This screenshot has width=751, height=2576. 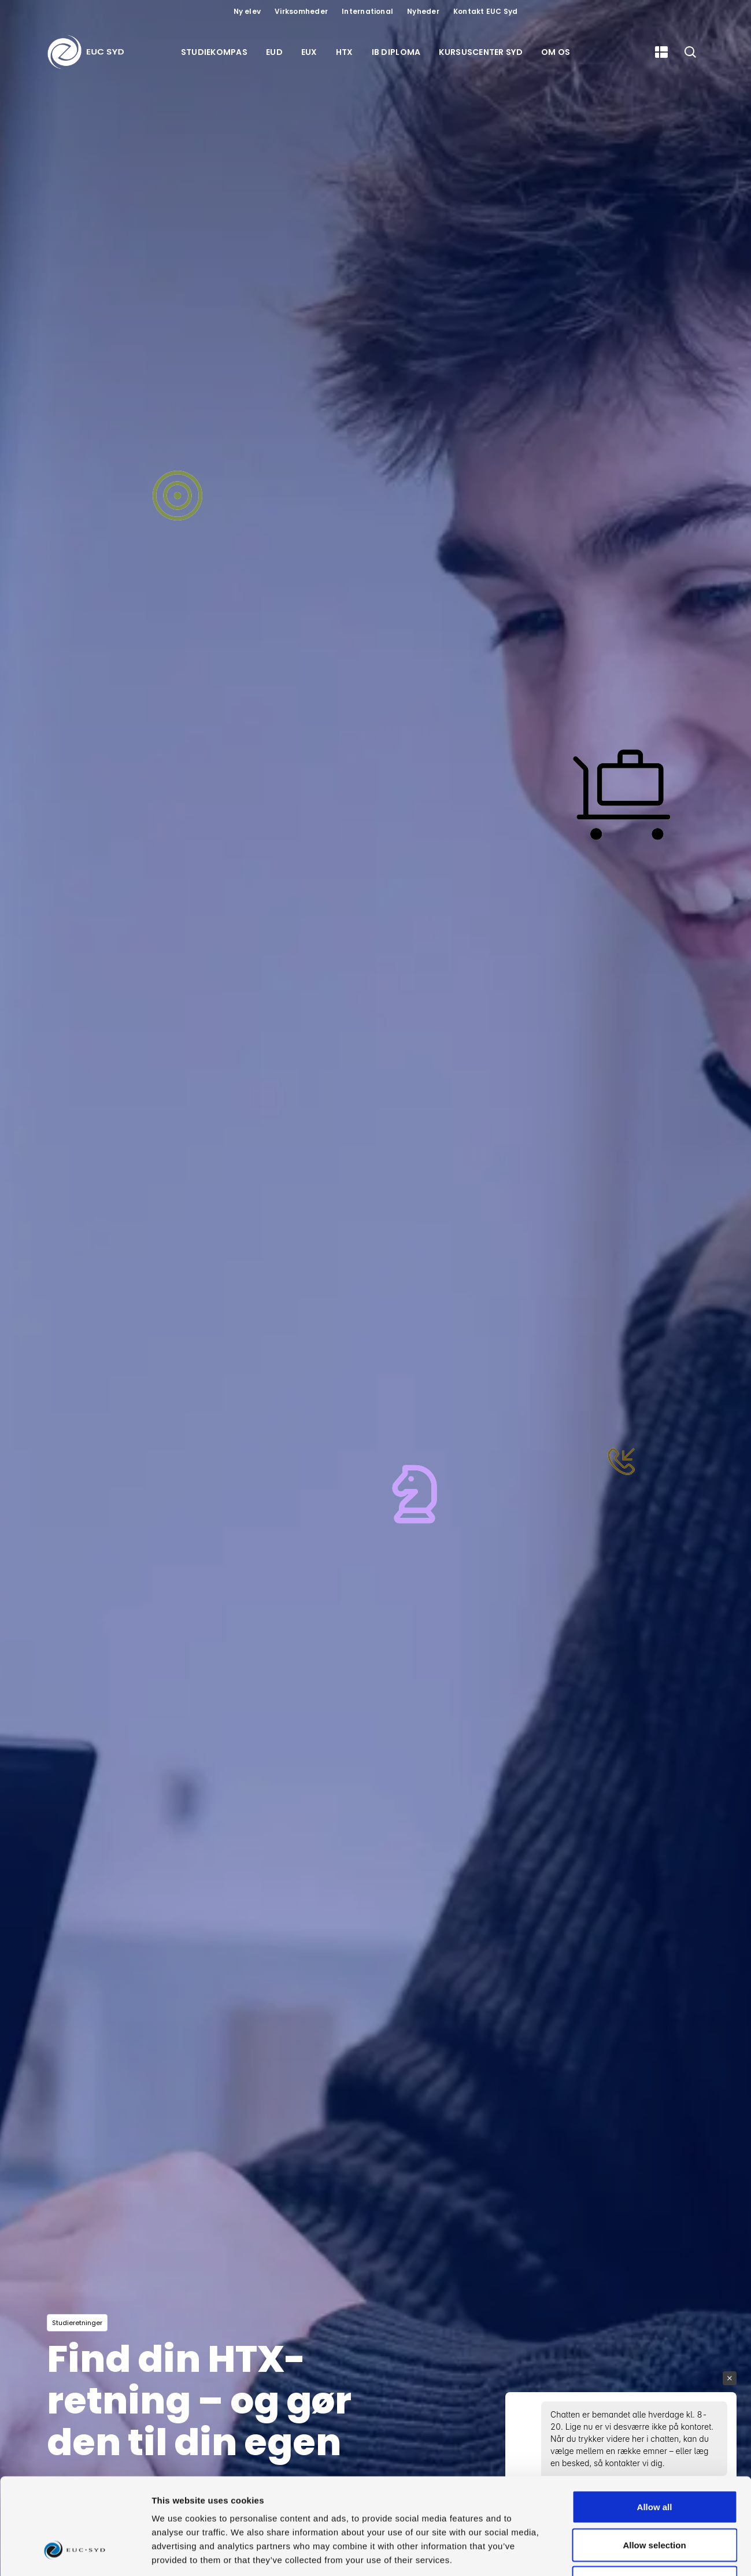 What do you see at coordinates (620, 793) in the screenshot?
I see `access luggage or baggage services` at bounding box center [620, 793].